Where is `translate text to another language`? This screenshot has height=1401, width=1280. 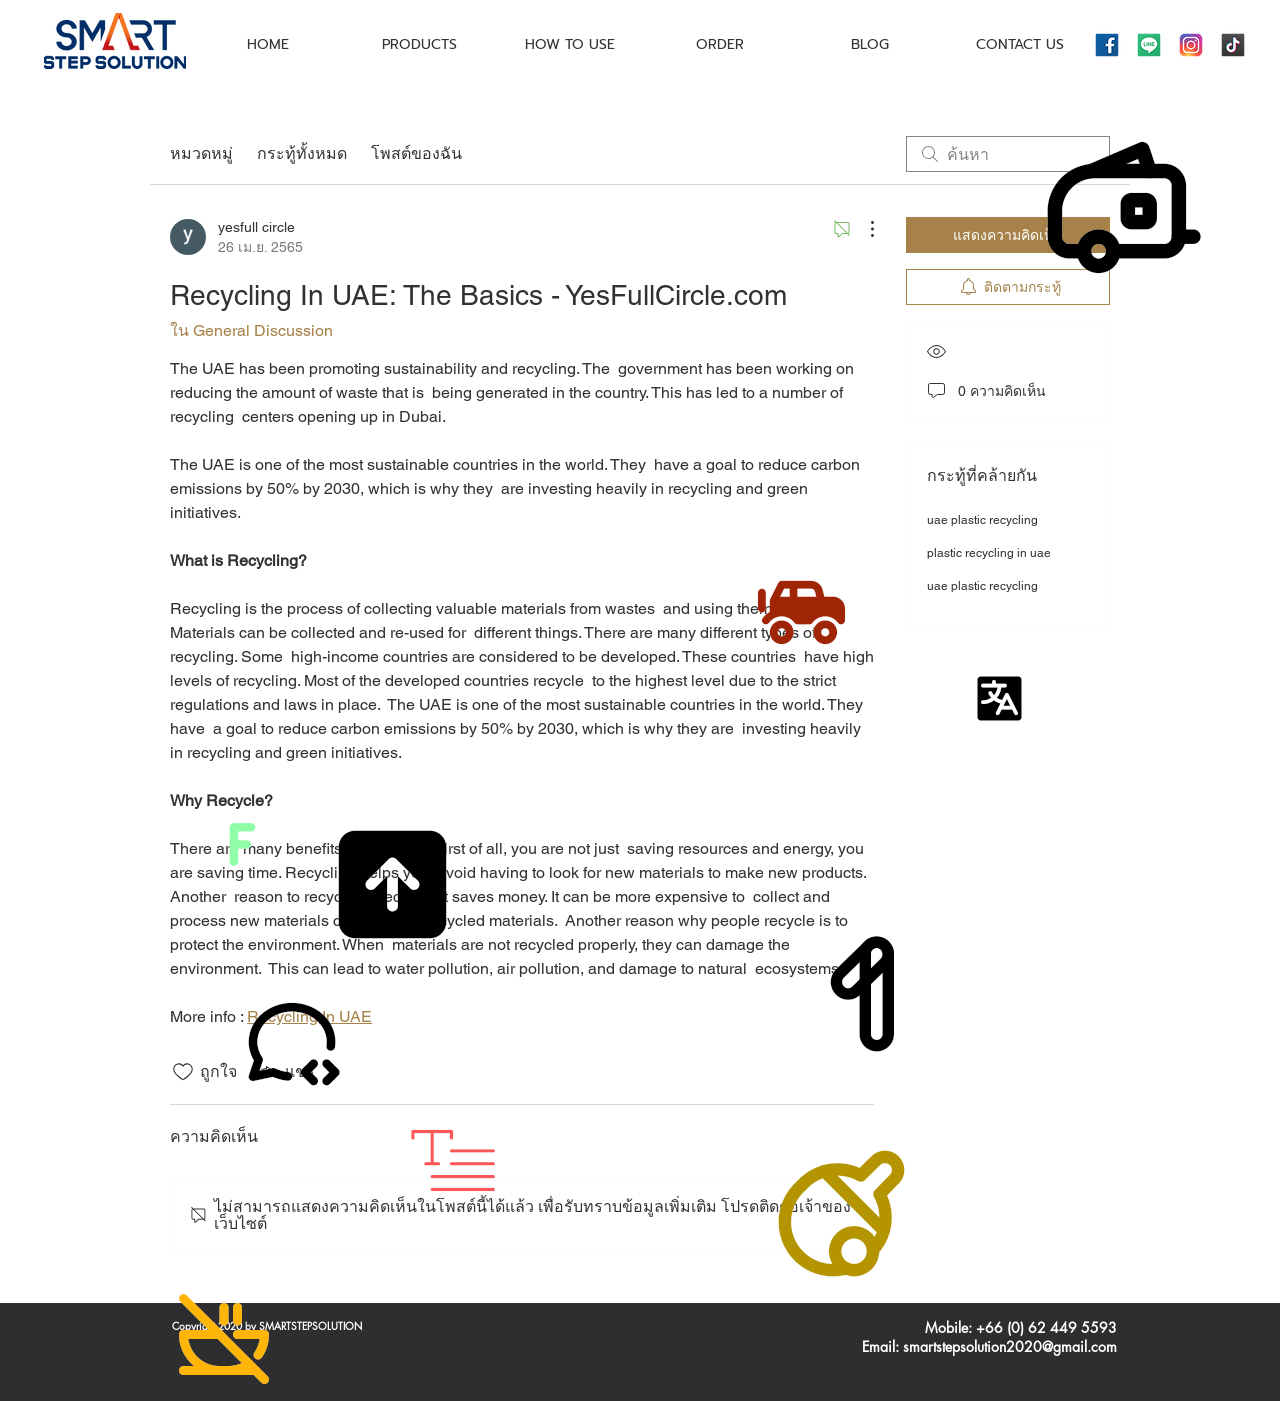 translate text to another language is located at coordinates (999, 698).